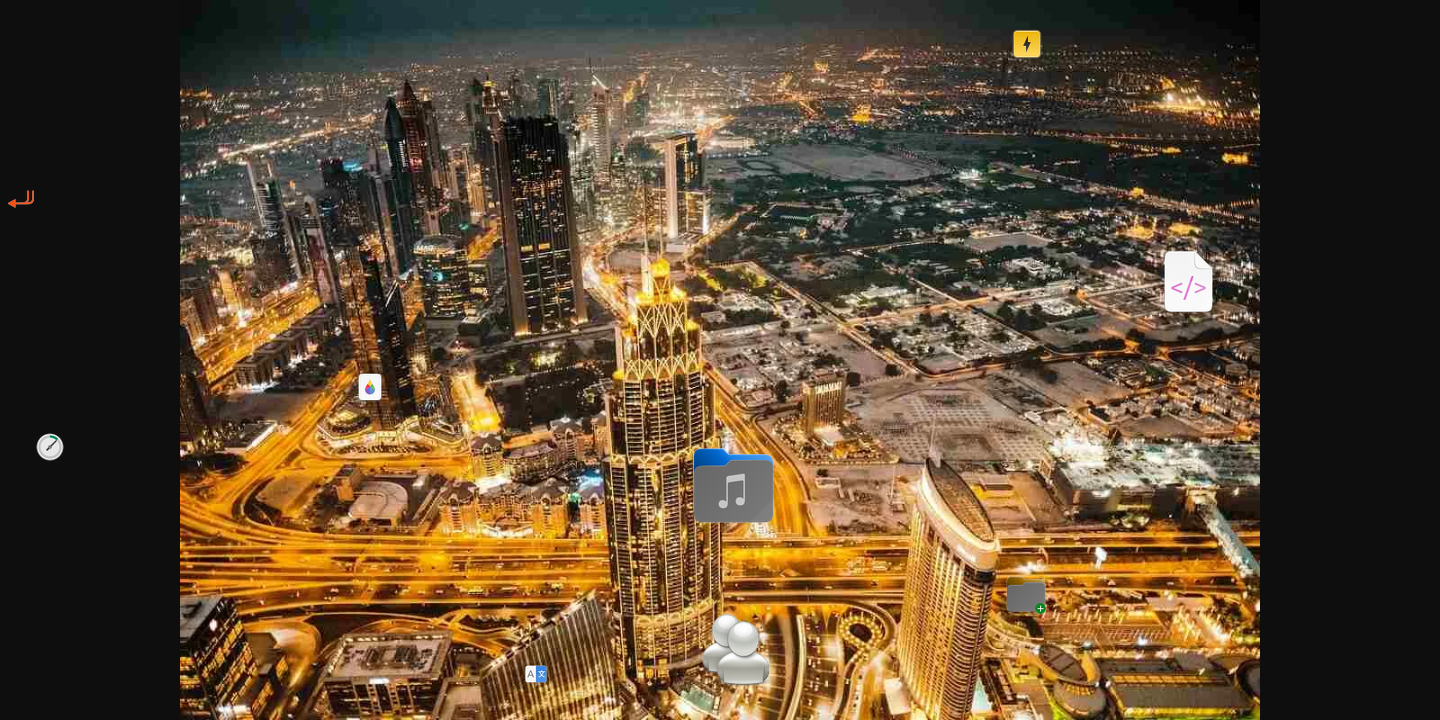 The width and height of the screenshot is (1440, 720). I want to click on access language and translation settings, so click(536, 674).